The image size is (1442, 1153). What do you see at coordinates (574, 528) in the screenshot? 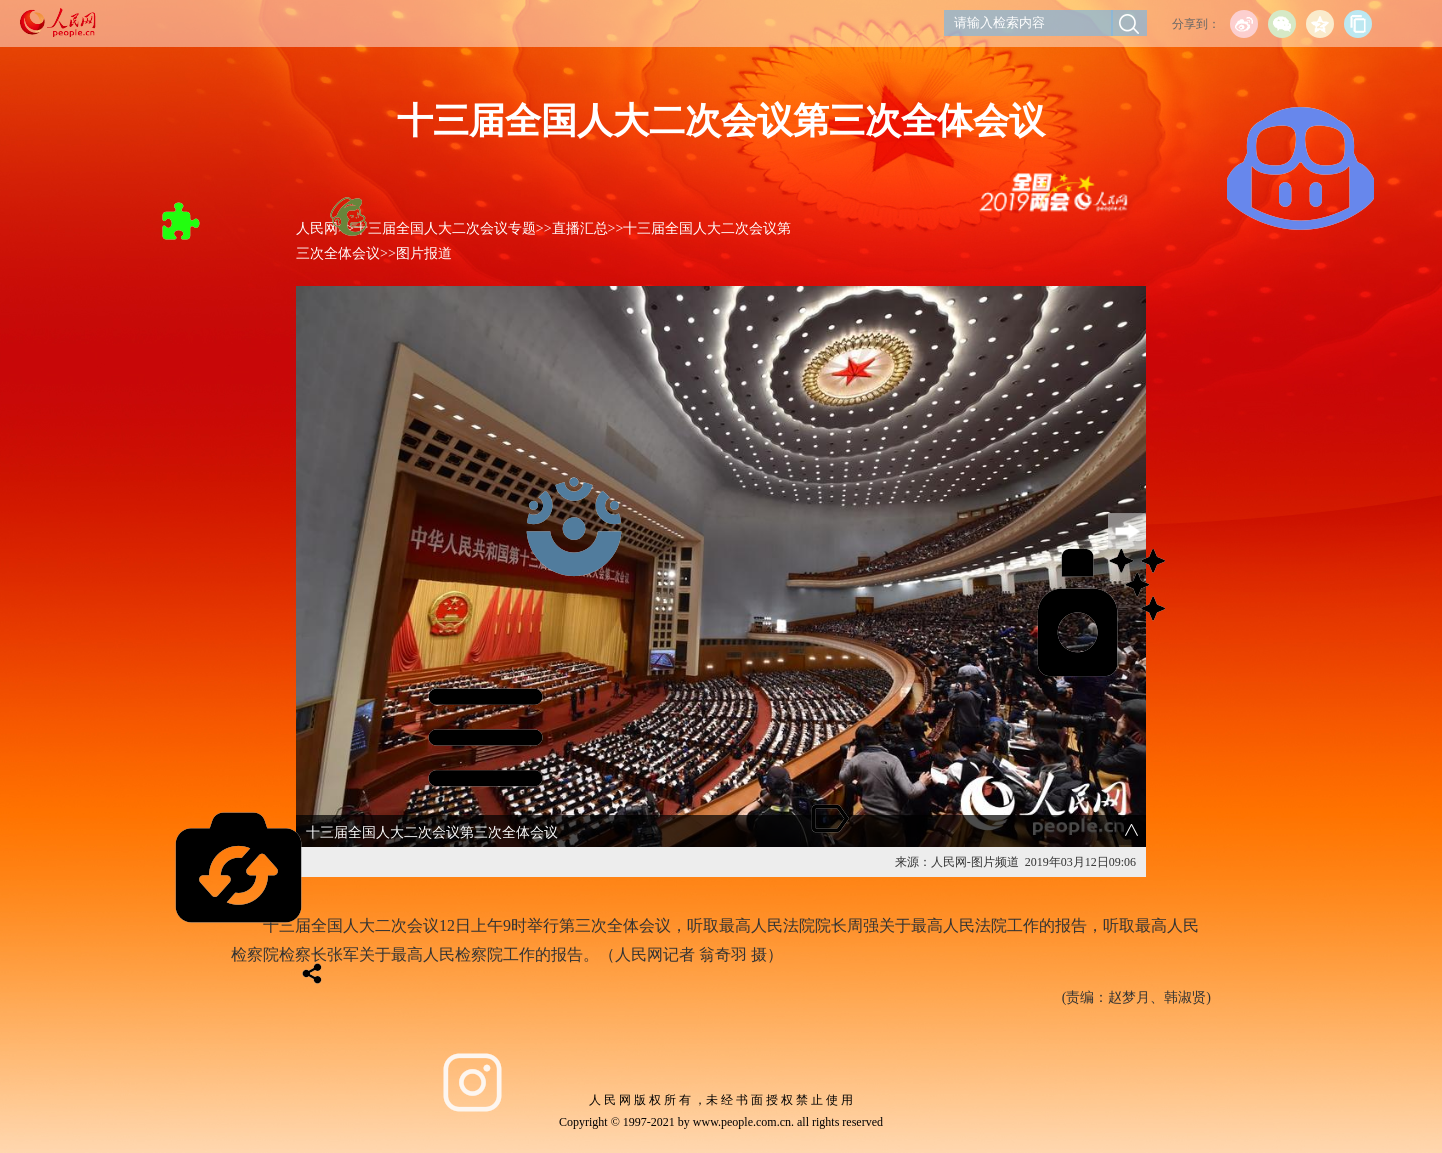
I see `open screenpal screen recording app` at bounding box center [574, 528].